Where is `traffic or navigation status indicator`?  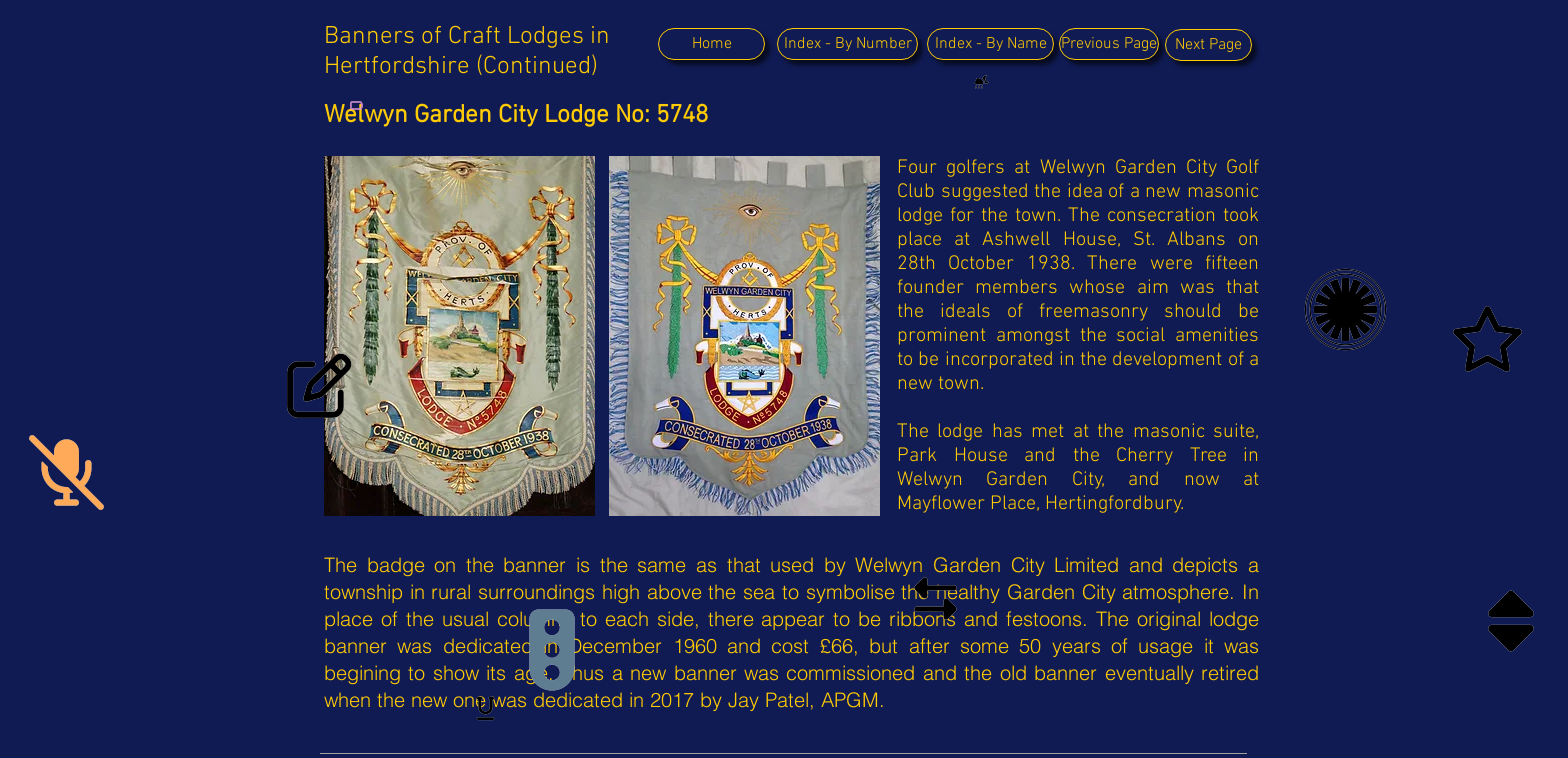
traffic or navigation status indicator is located at coordinates (552, 650).